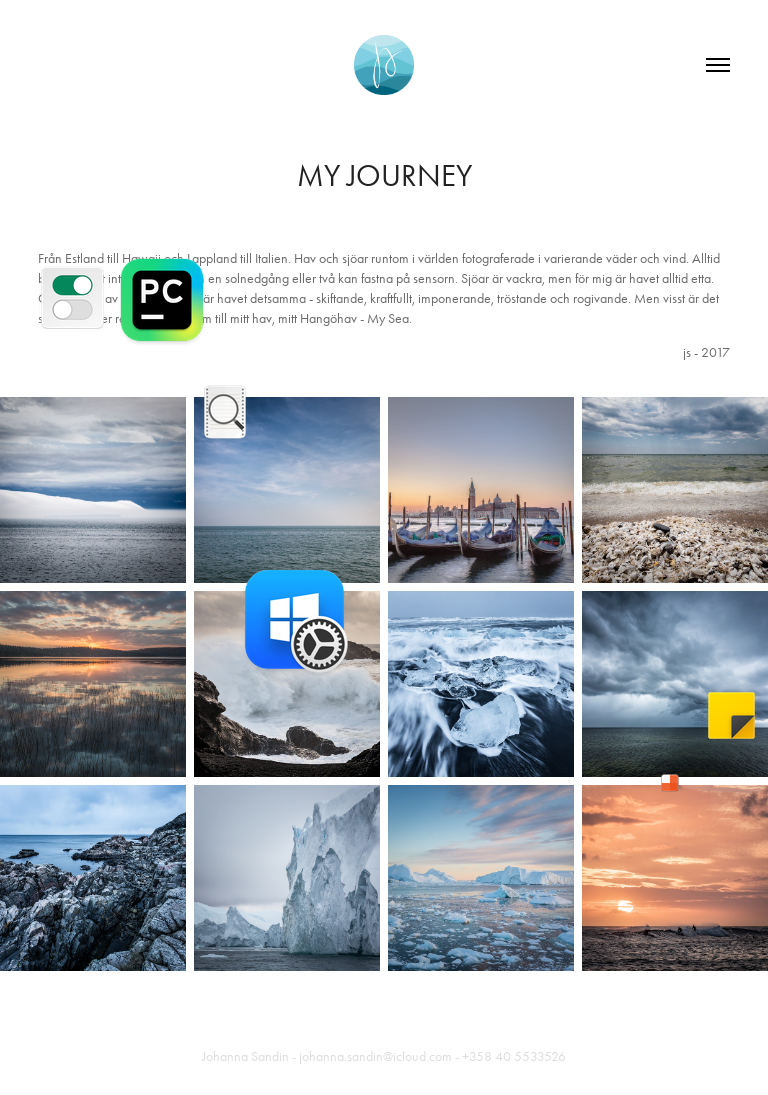 The image size is (768, 1095). I want to click on open PyCharm IDE, so click(162, 300).